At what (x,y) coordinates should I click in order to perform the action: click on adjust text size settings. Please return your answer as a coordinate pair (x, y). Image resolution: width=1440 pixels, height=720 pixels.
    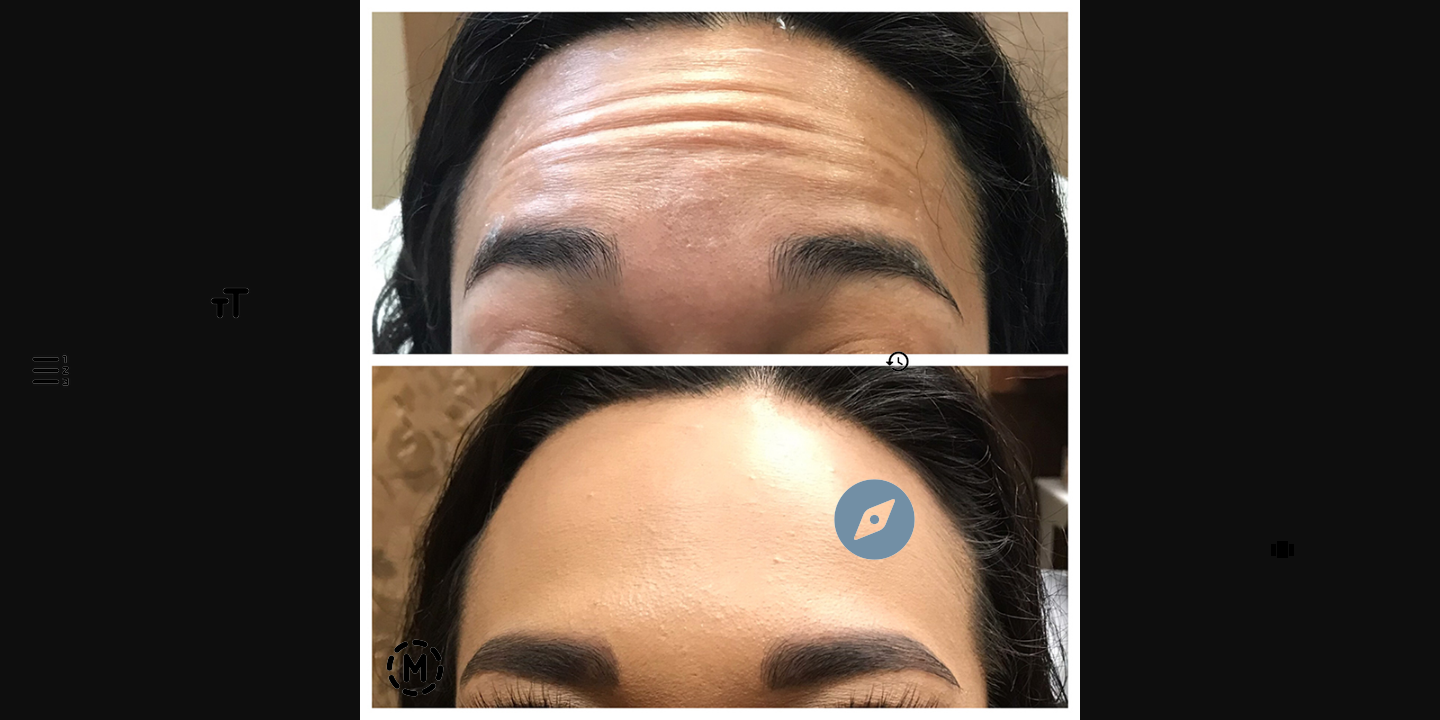
    Looking at the image, I should click on (229, 304).